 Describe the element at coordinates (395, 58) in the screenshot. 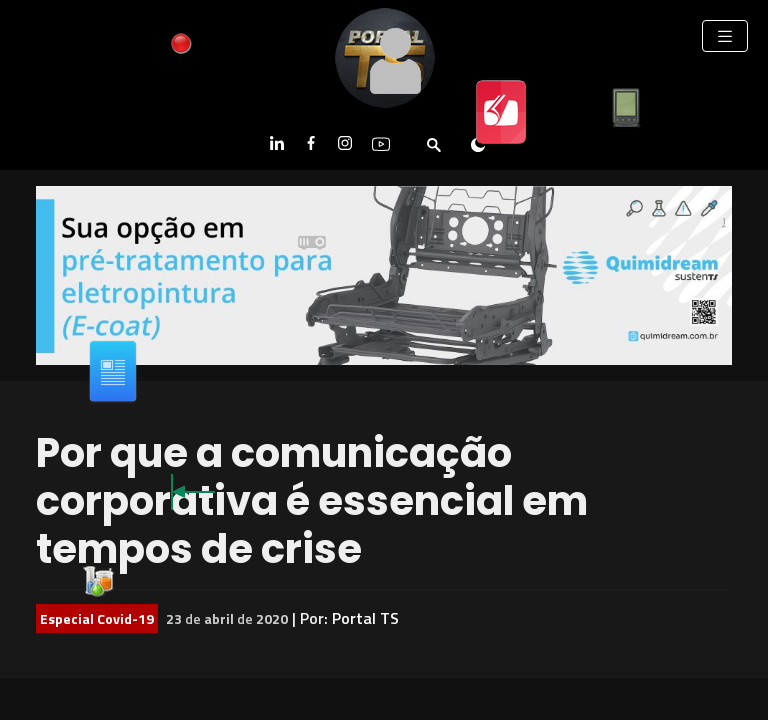

I see `default user profile placeholder` at that location.